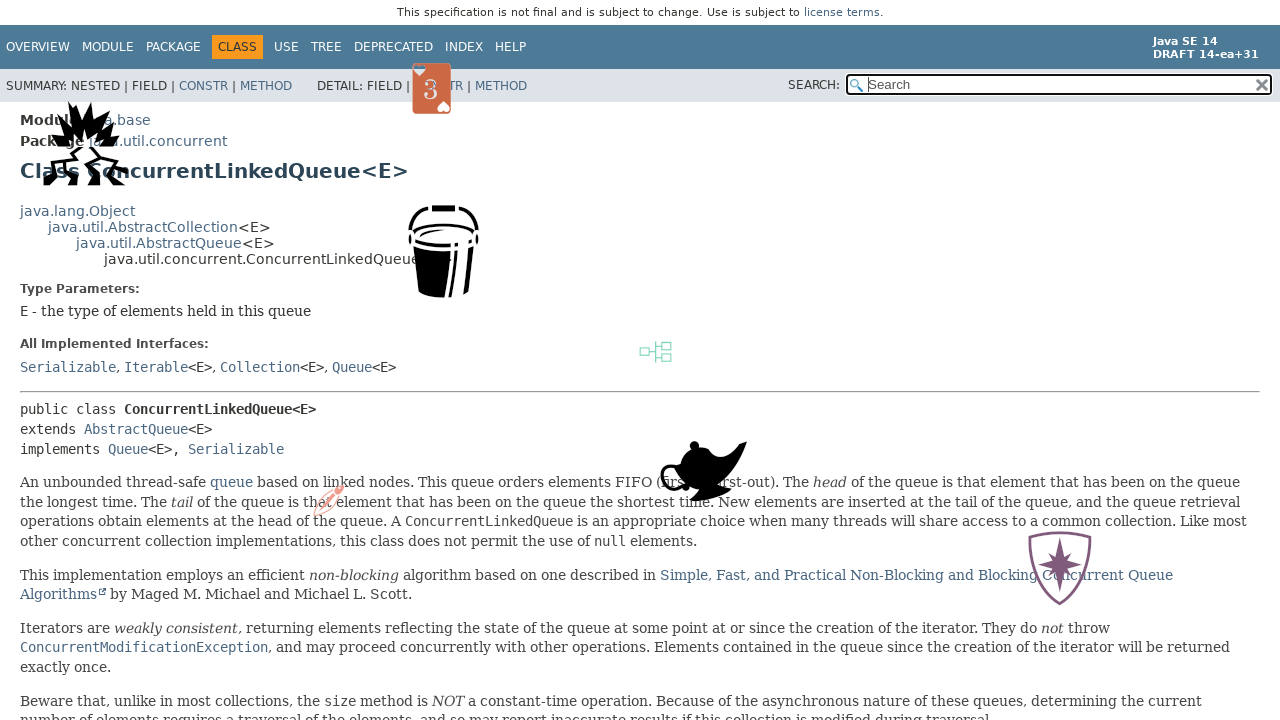  Describe the element at coordinates (655, 351) in the screenshot. I see `expand or collapse a hierarchical tree view` at that location.